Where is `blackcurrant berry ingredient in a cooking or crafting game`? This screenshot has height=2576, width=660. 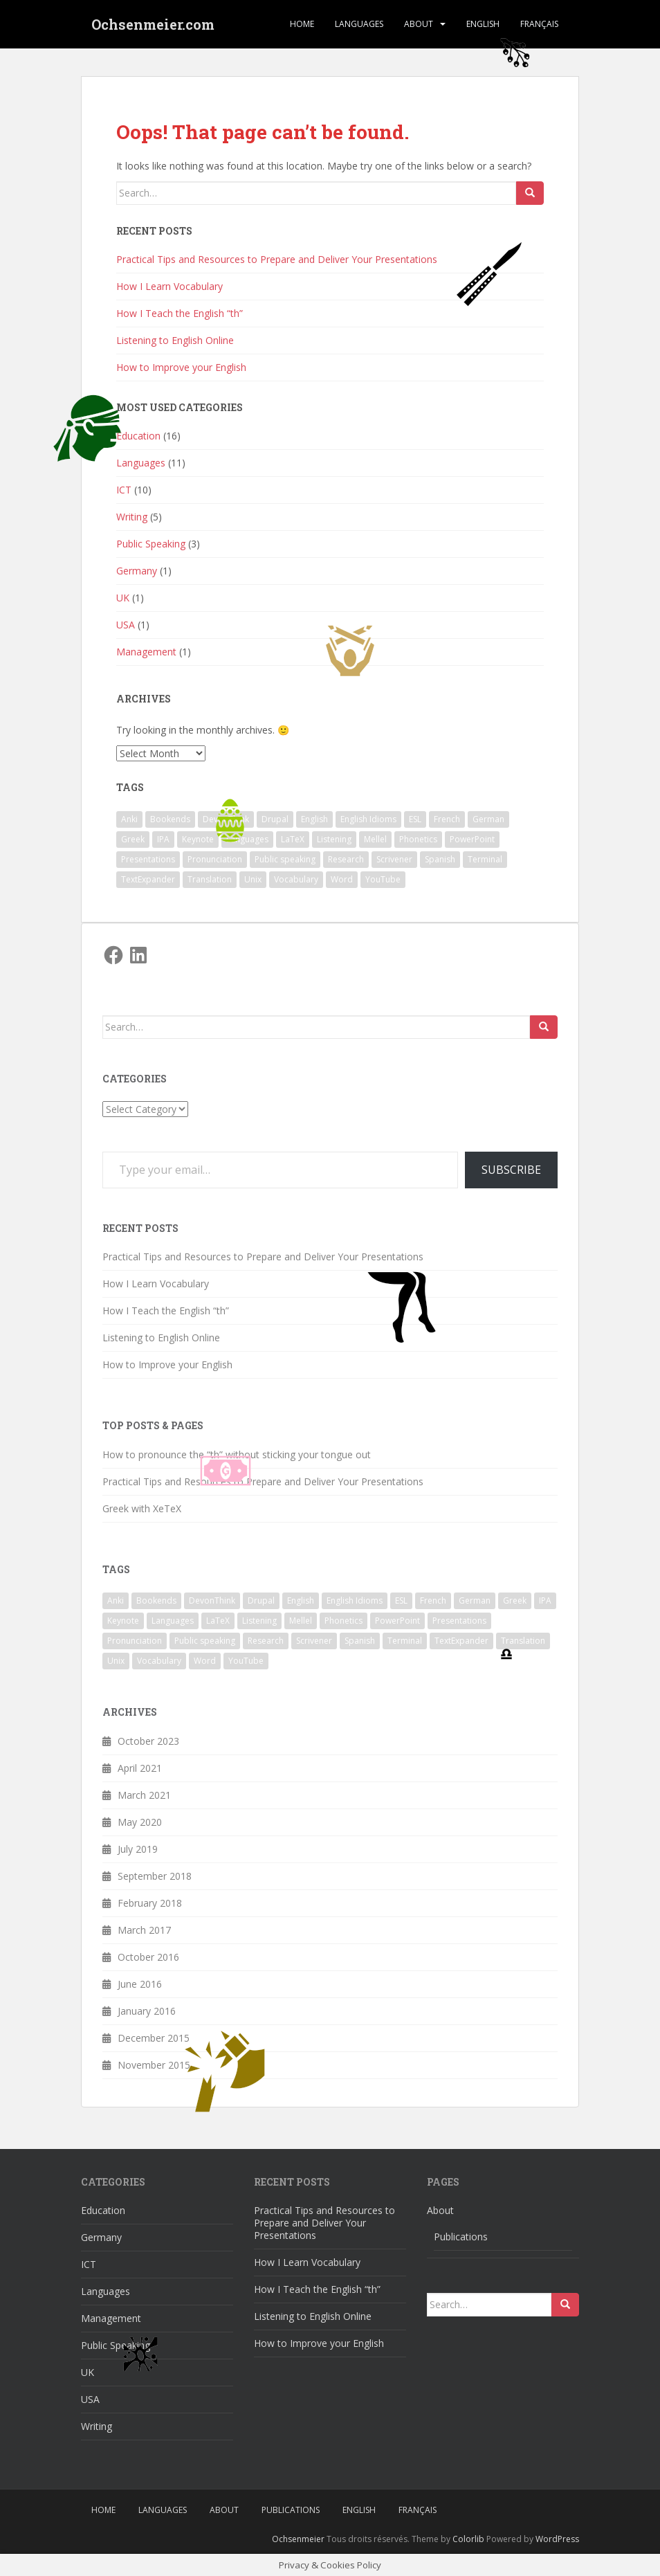
blackcurrant berry ingredient in a cooking or crafting game is located at coordinates (515, 53).